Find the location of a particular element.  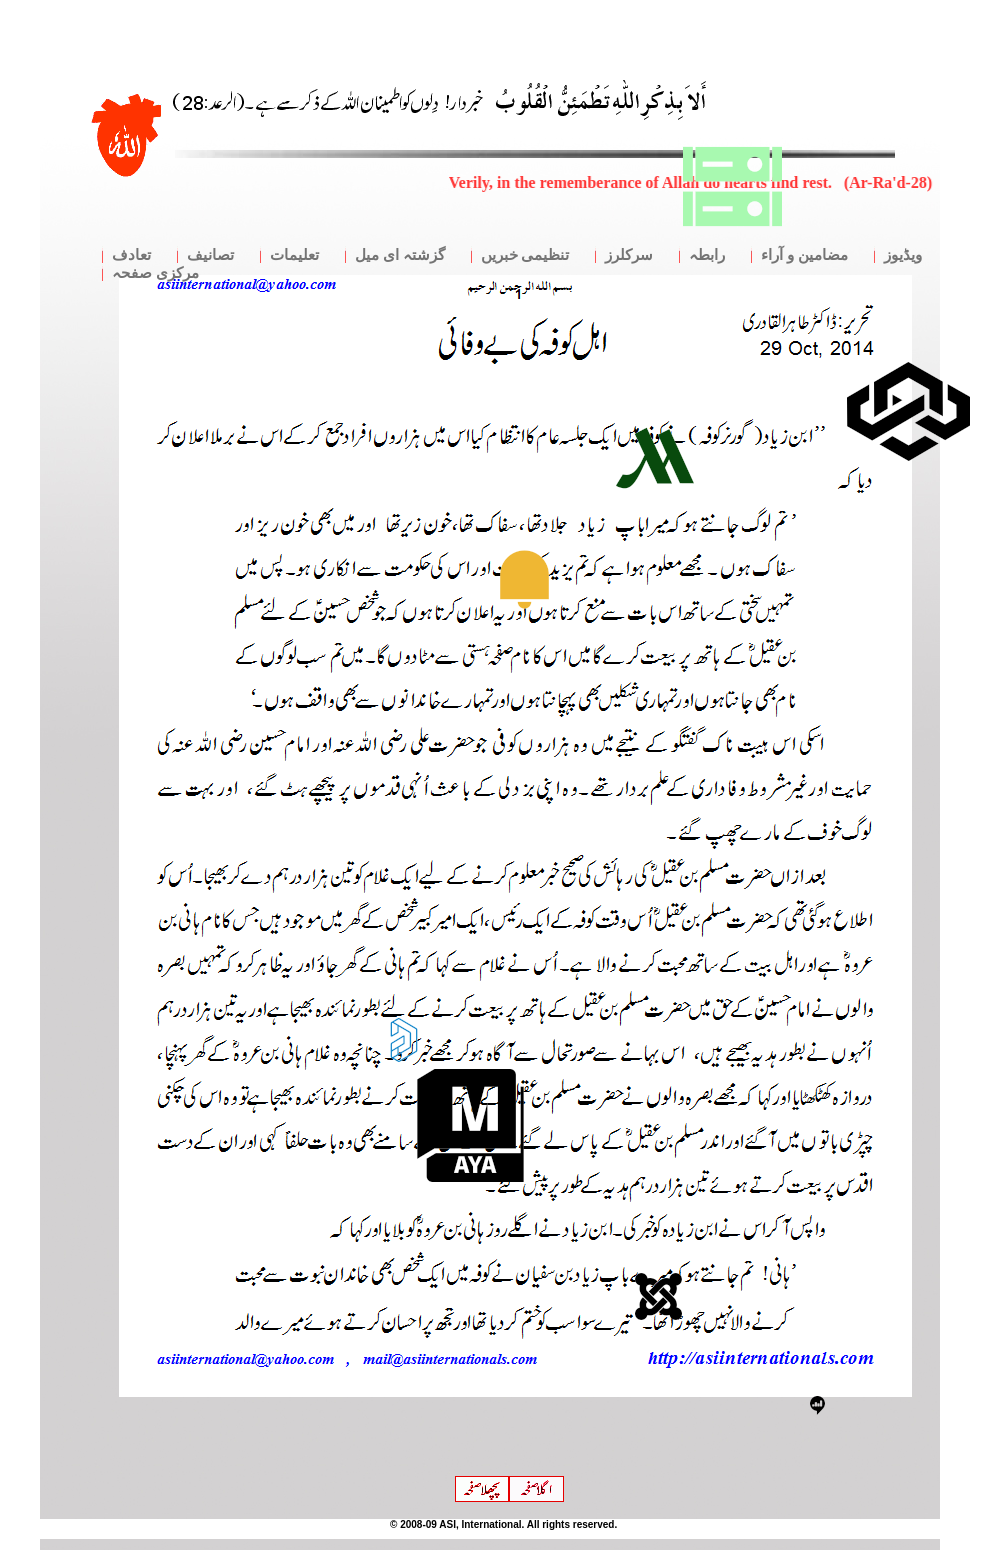

open Redash dashboard is located at coordinates (817, 1405).